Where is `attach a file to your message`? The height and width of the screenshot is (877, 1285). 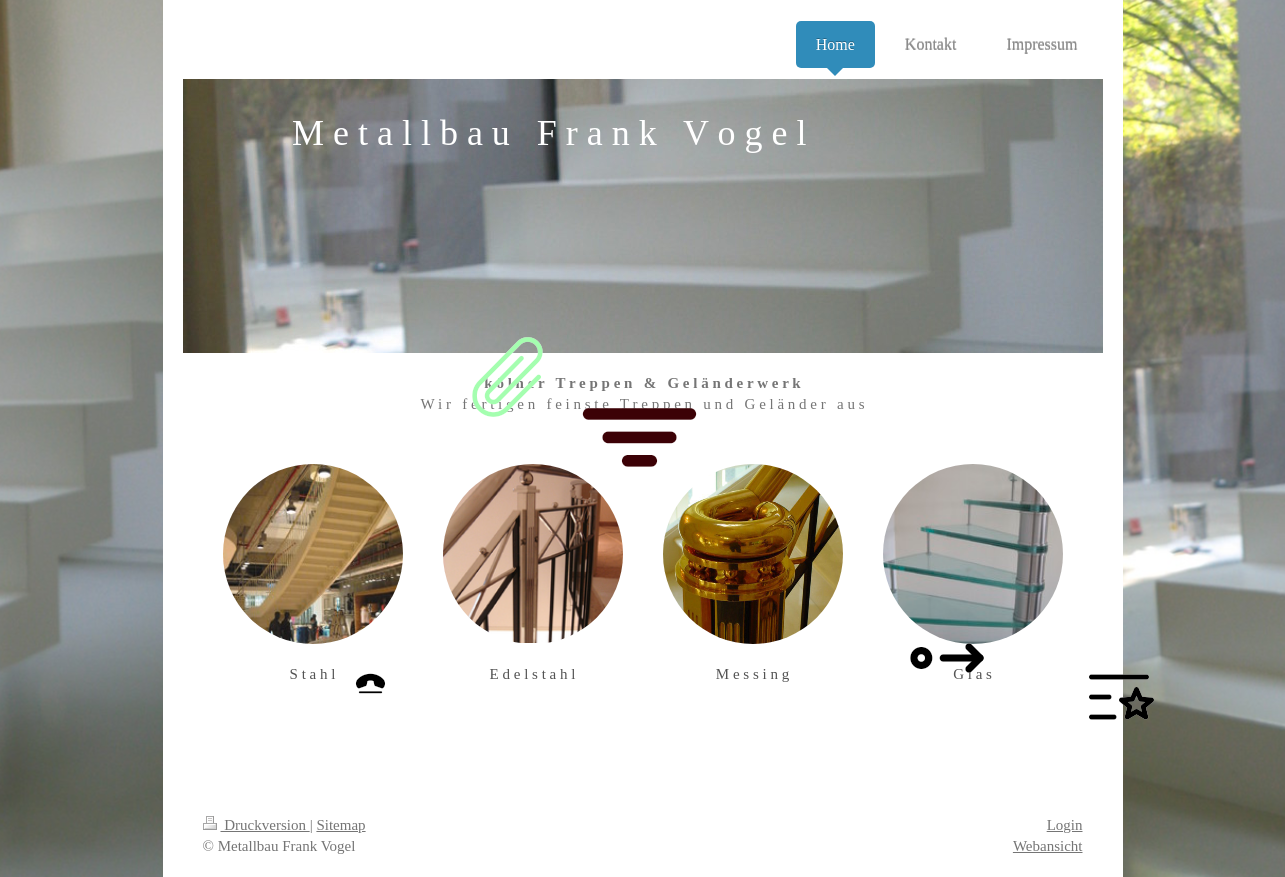 attach a file to your message is located at coordinates (509, 377).